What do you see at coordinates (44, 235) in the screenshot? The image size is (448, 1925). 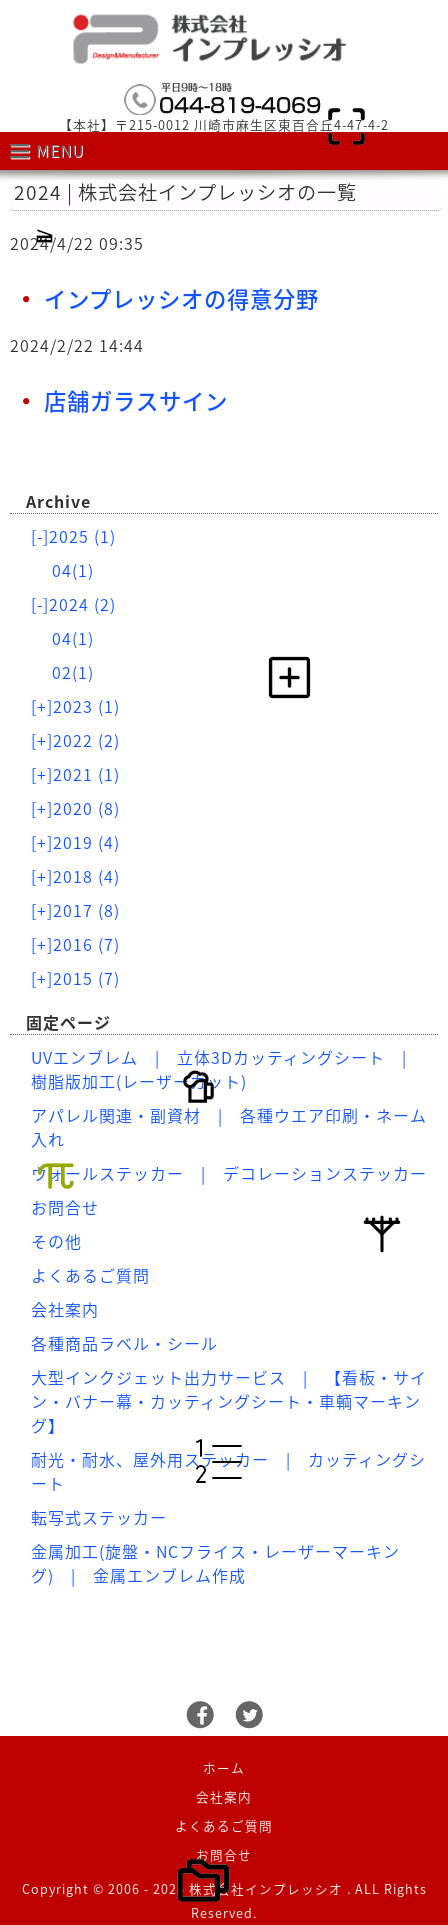 I see `scan a document or image` at bounding box center [44, 235].